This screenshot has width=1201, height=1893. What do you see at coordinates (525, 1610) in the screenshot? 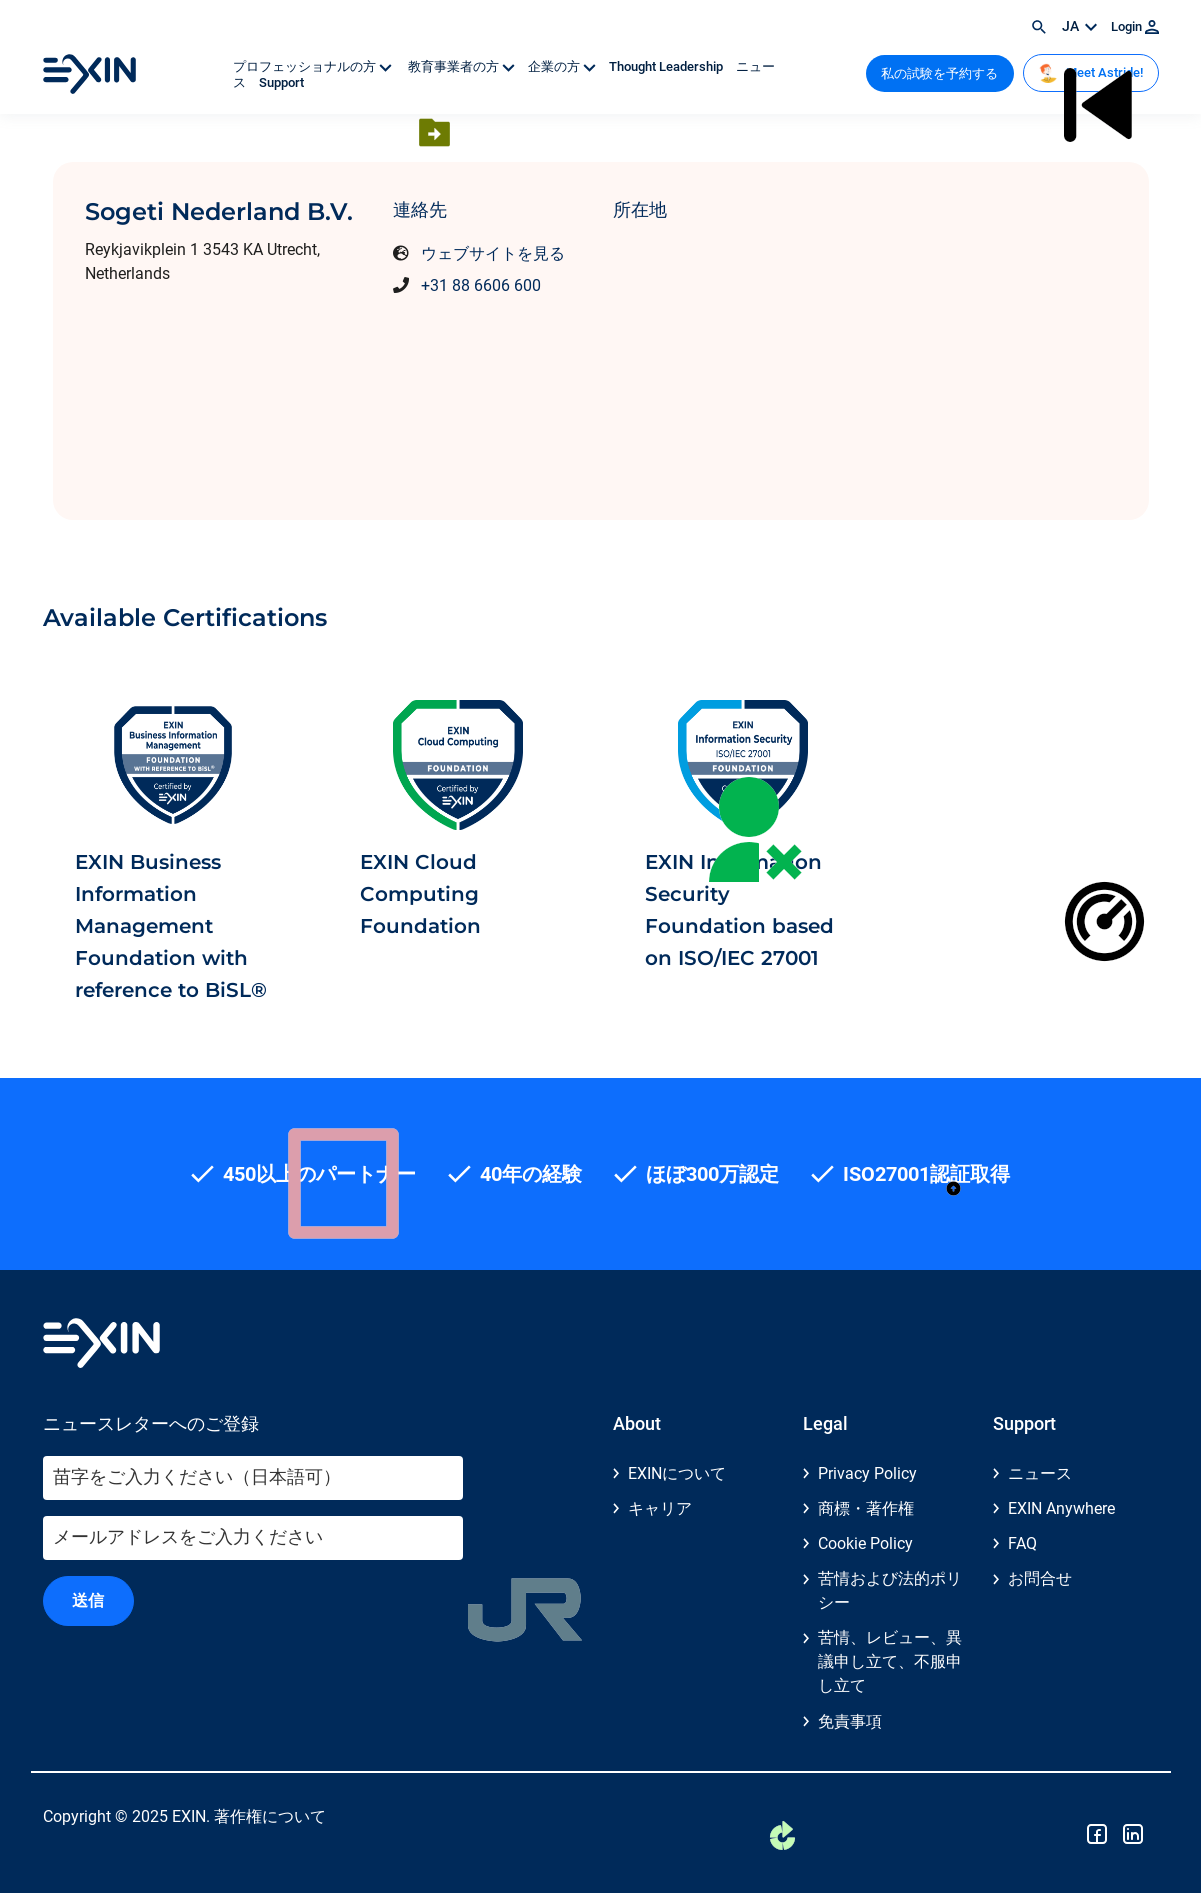
I see `JR Group company logo` at bounding box center [525, 1610].